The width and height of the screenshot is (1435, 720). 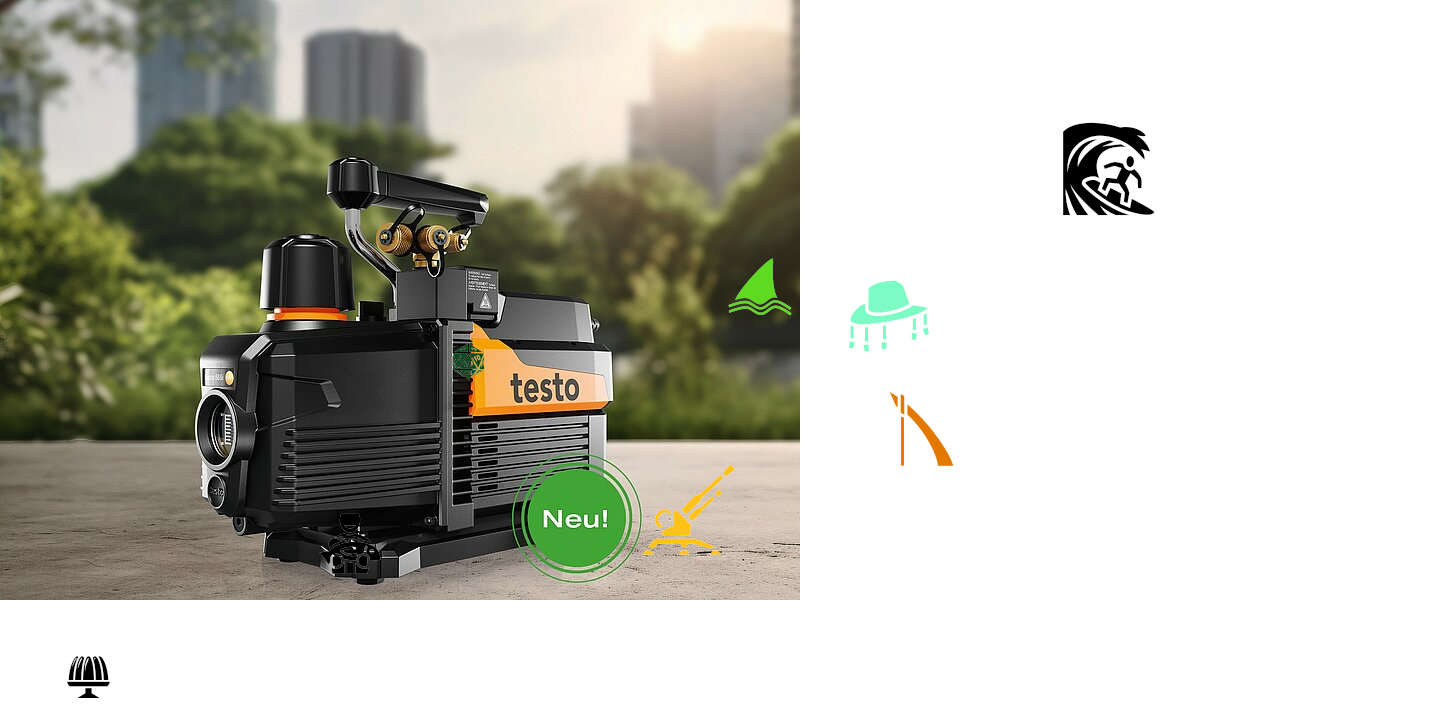 What do you see at coordinates (889, 316) in the screenshot?
I see `select australian or outback themed character` at bounding box center [889, 316].